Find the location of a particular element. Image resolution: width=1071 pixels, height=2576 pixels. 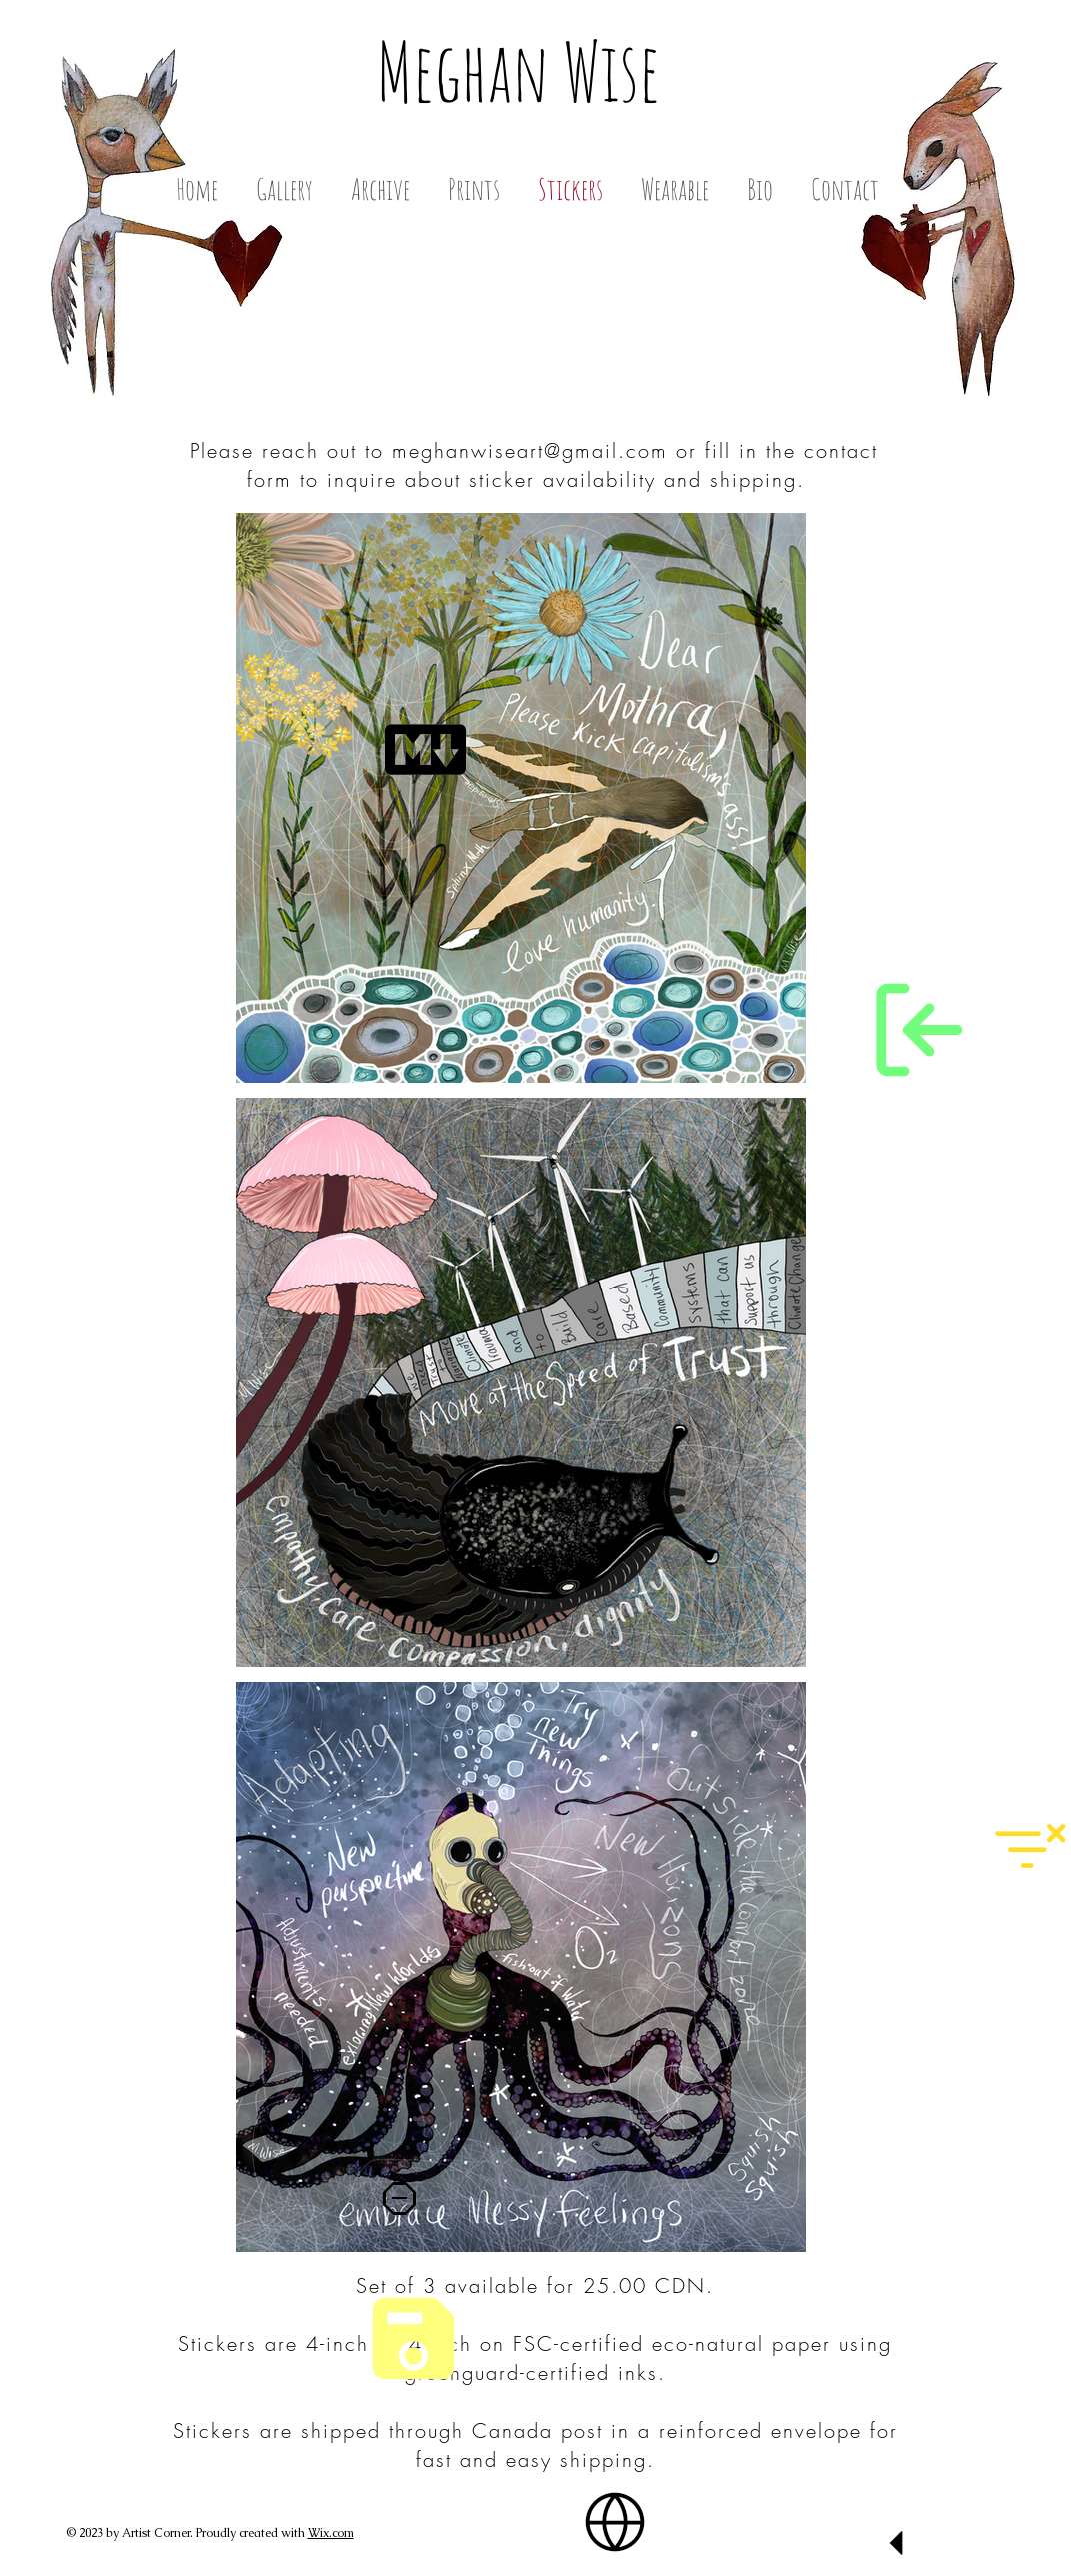

clear all active filters is located at coordinates (1030, 1850).